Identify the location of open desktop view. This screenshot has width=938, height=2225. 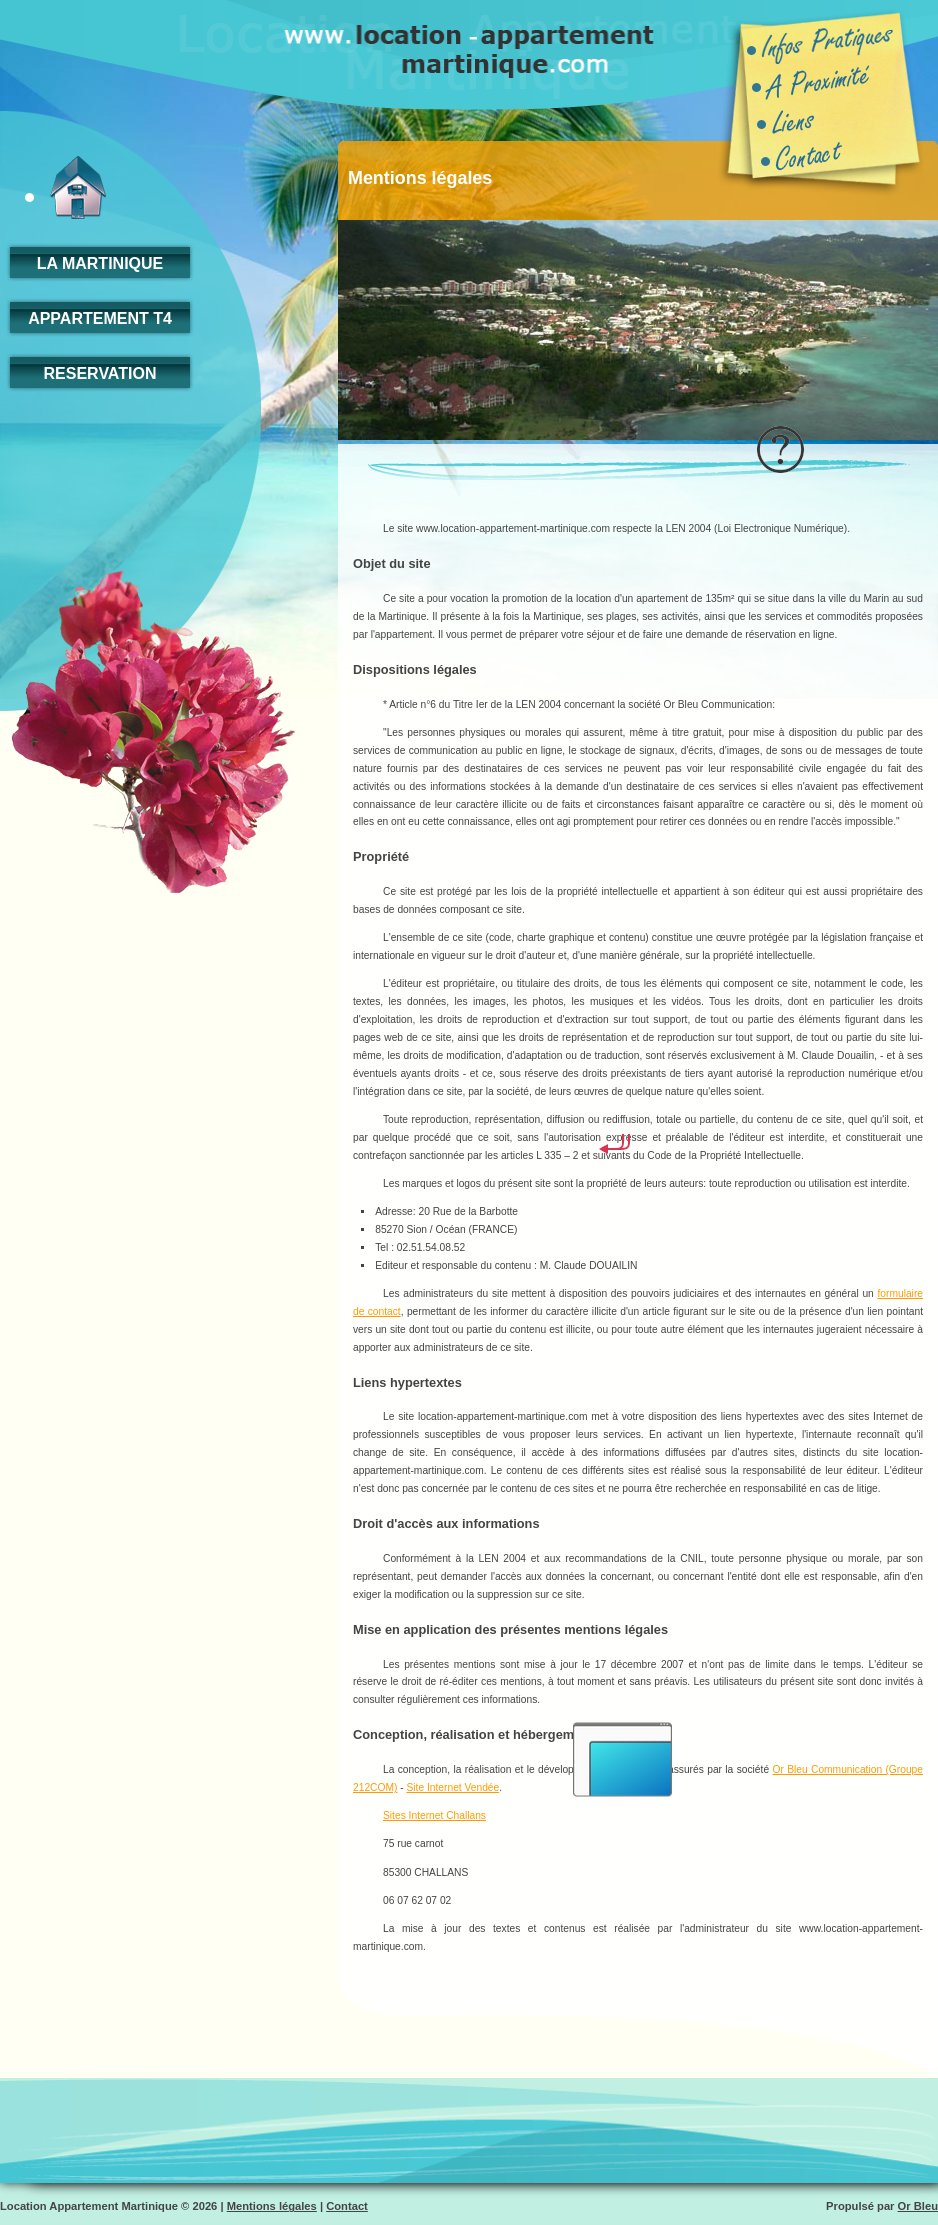
(622, 1759).